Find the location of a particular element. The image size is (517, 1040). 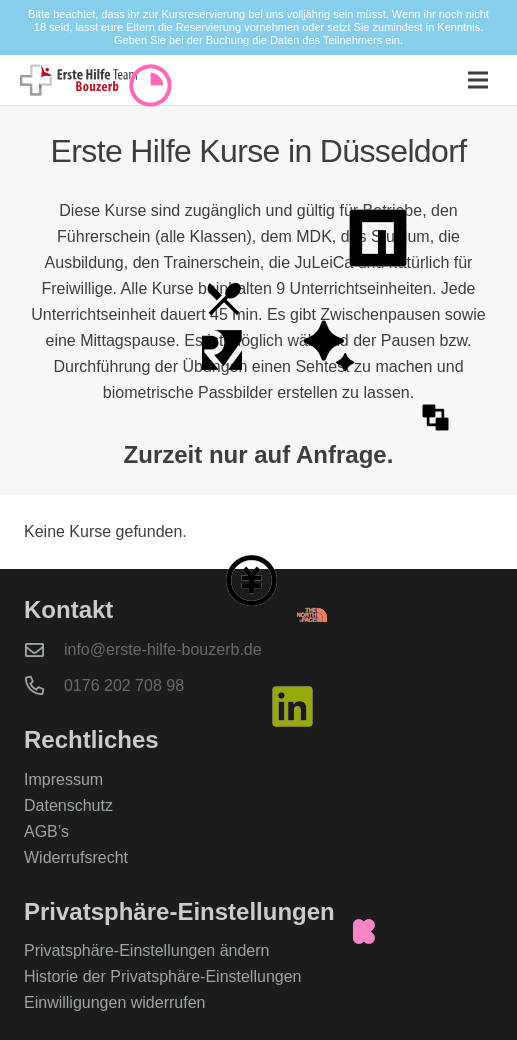

indicates RISC-V architecture compatibility is located at coordinates (222, 350).